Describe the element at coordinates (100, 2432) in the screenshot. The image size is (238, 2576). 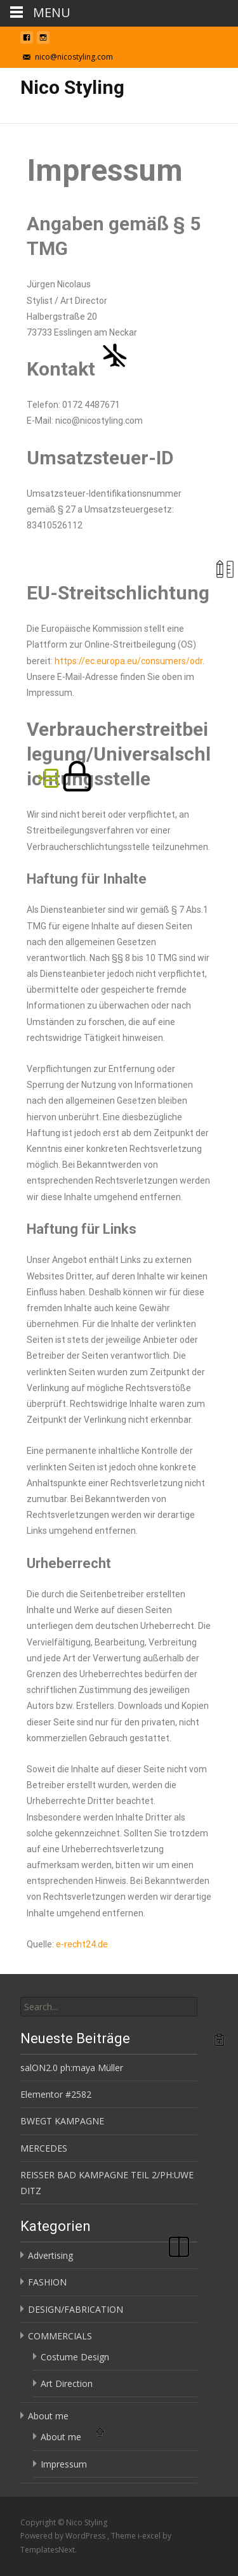
I see `upload multiple files` at that location.